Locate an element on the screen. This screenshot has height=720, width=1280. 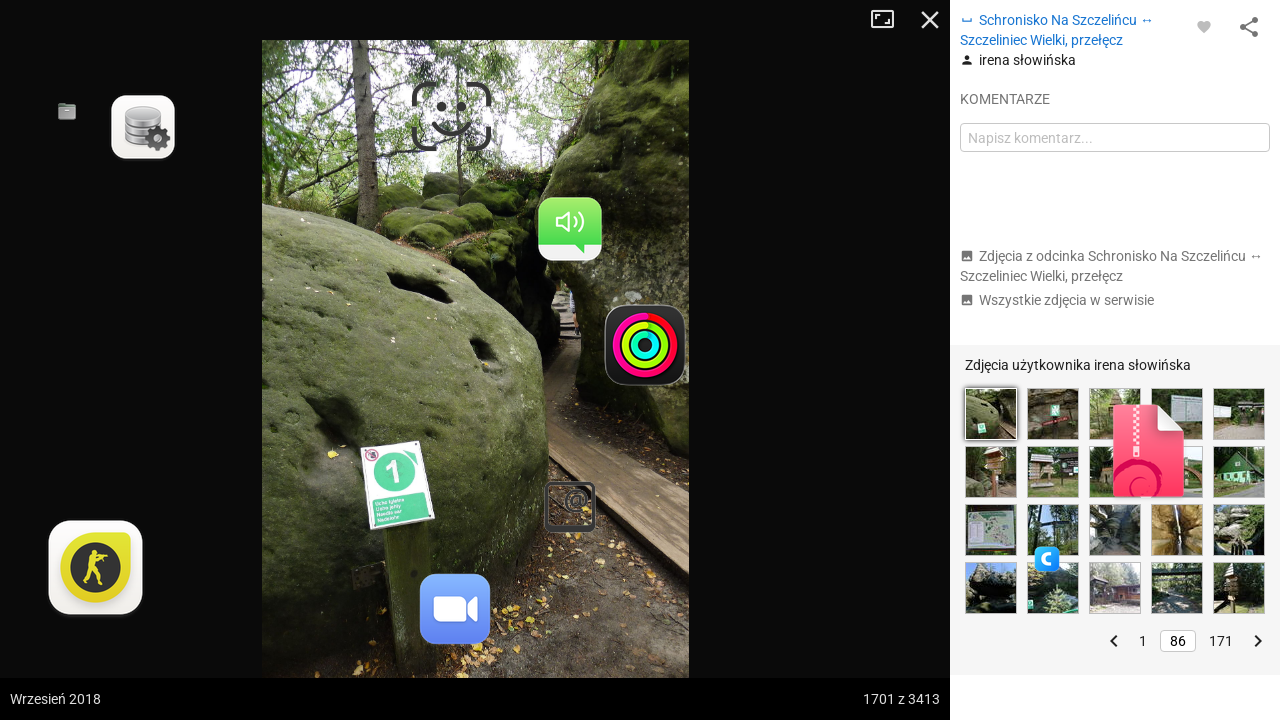
access keyboard and input settings is located at coordinates (570, 507).